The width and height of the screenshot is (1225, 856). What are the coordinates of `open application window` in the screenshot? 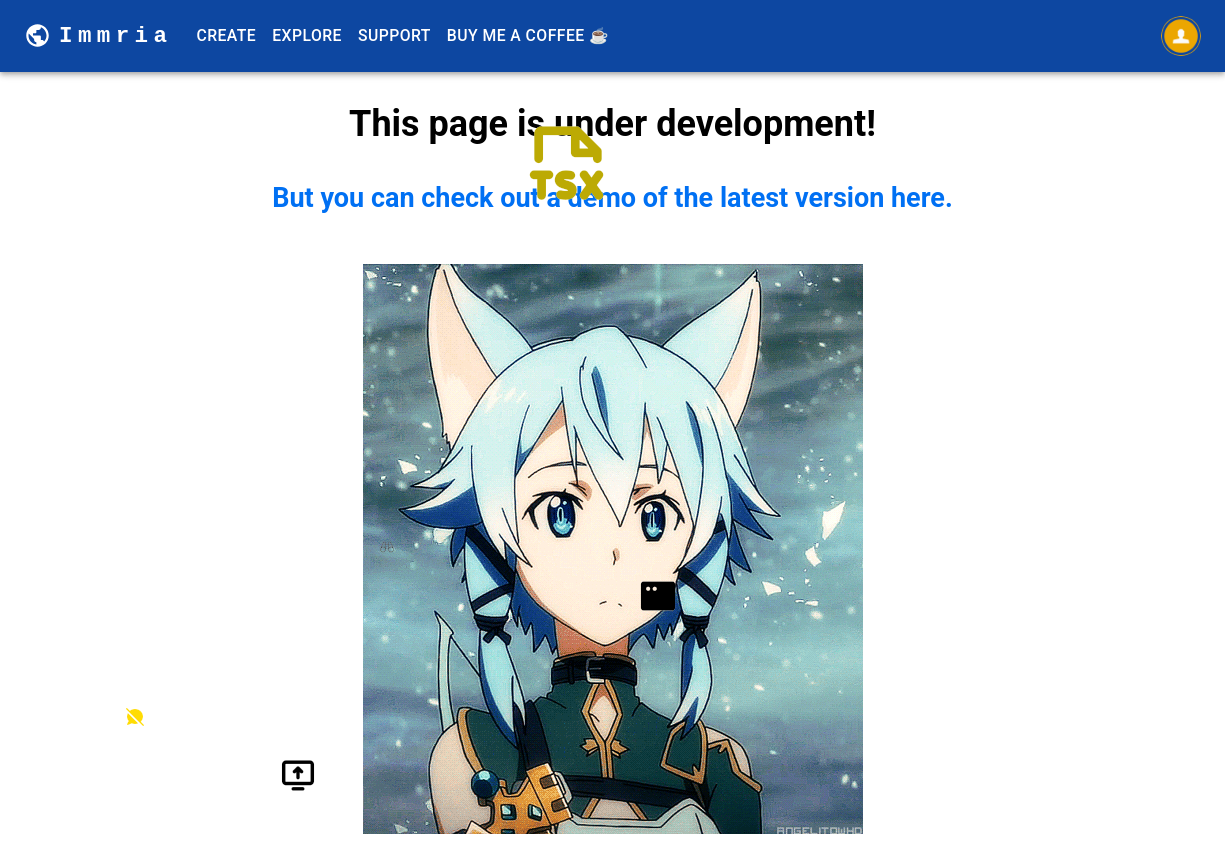 It's located at (658, 596).